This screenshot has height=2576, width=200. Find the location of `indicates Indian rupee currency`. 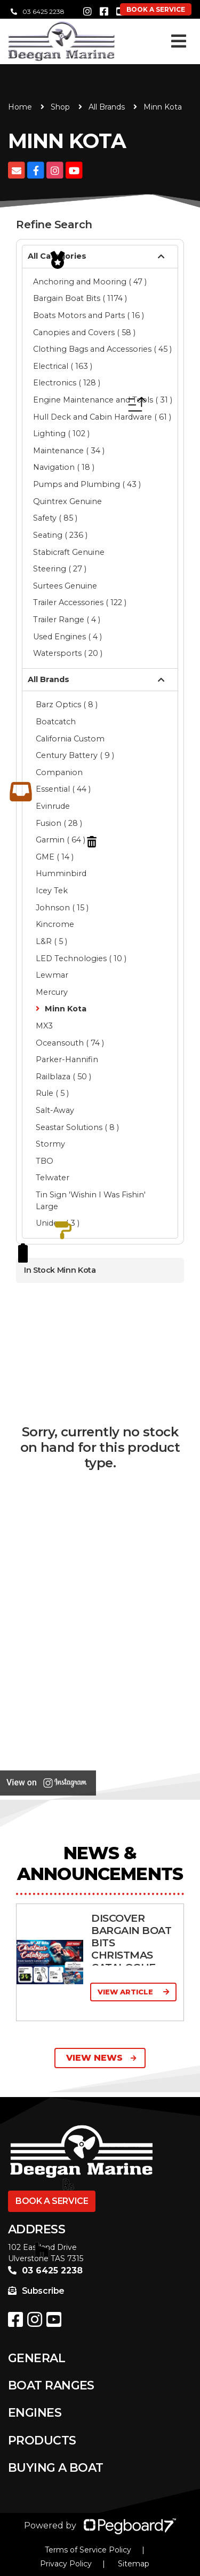

indicates Indian rupee currency is located at coordinates (68, 2184).